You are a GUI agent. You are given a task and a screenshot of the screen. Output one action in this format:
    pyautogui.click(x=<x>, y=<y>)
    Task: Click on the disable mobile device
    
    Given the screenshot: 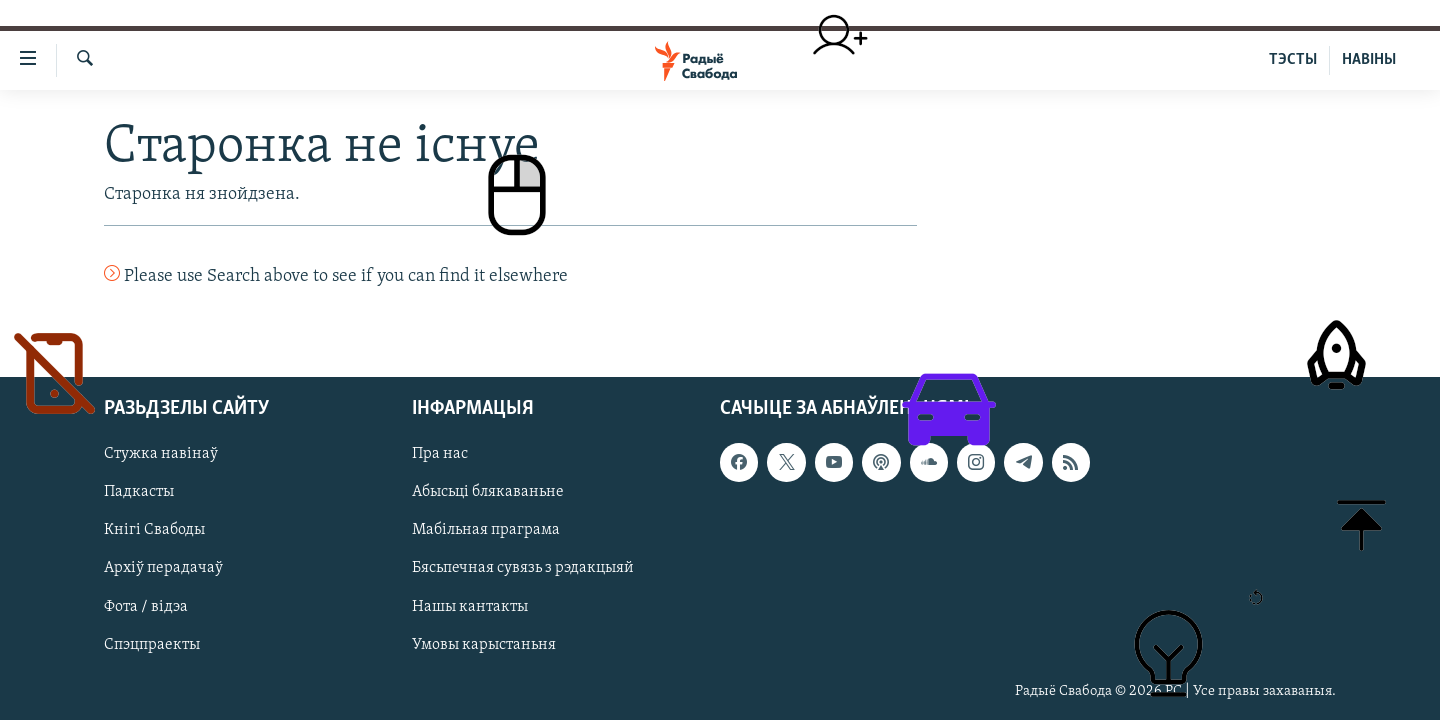 What is the action you would take?
    pyautogui.click(x=54, y=373)
    